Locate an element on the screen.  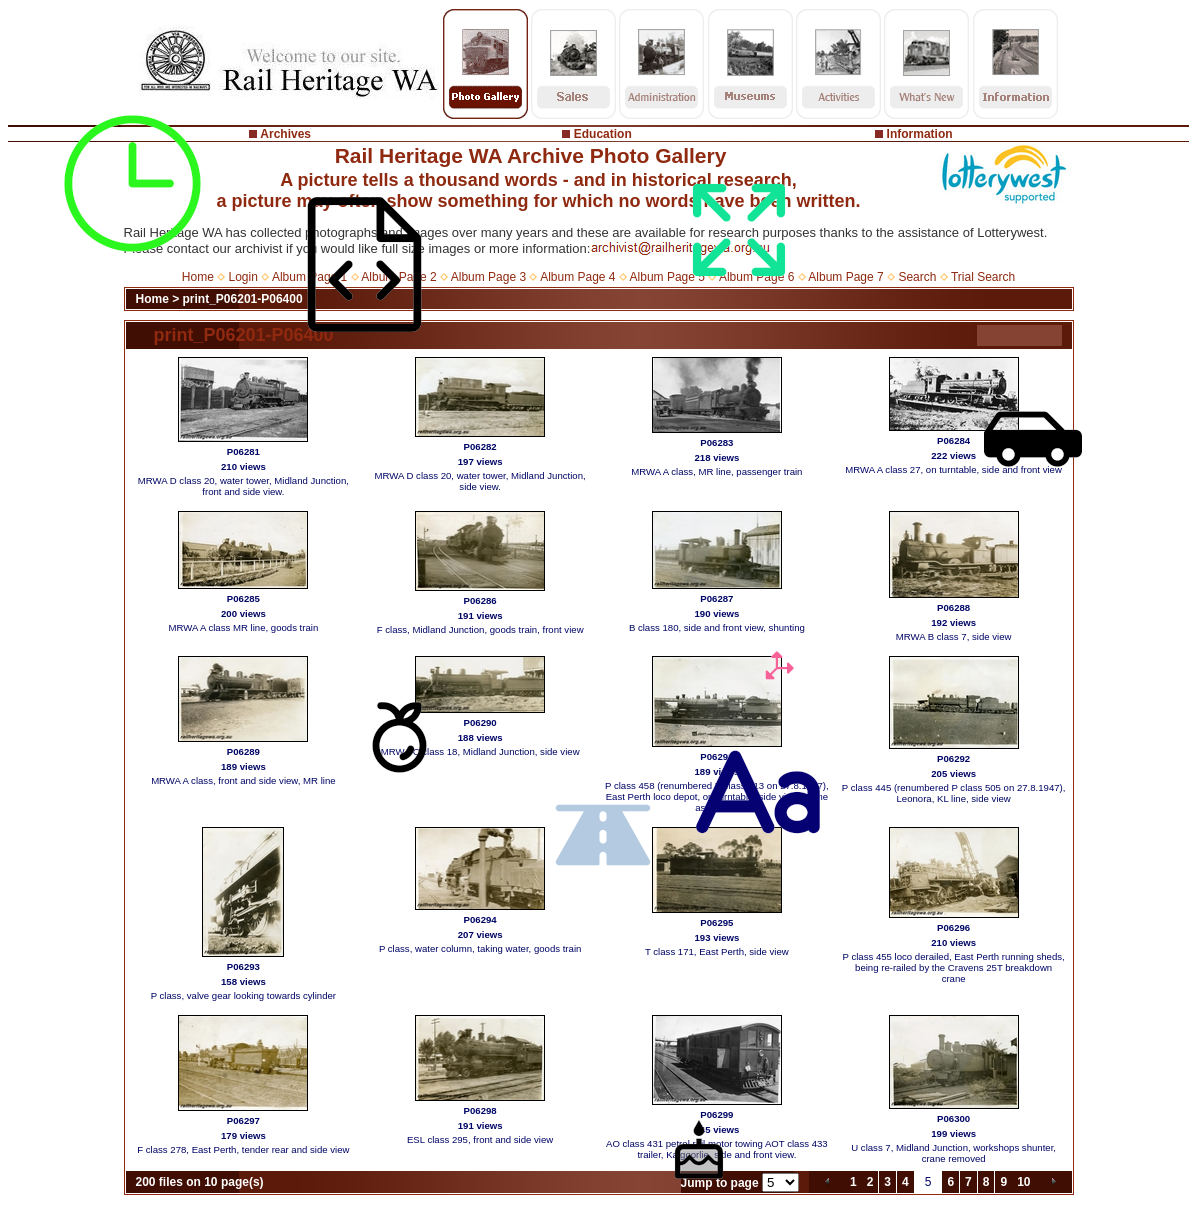
view directions or navigation is located at coordinates (603, 835).